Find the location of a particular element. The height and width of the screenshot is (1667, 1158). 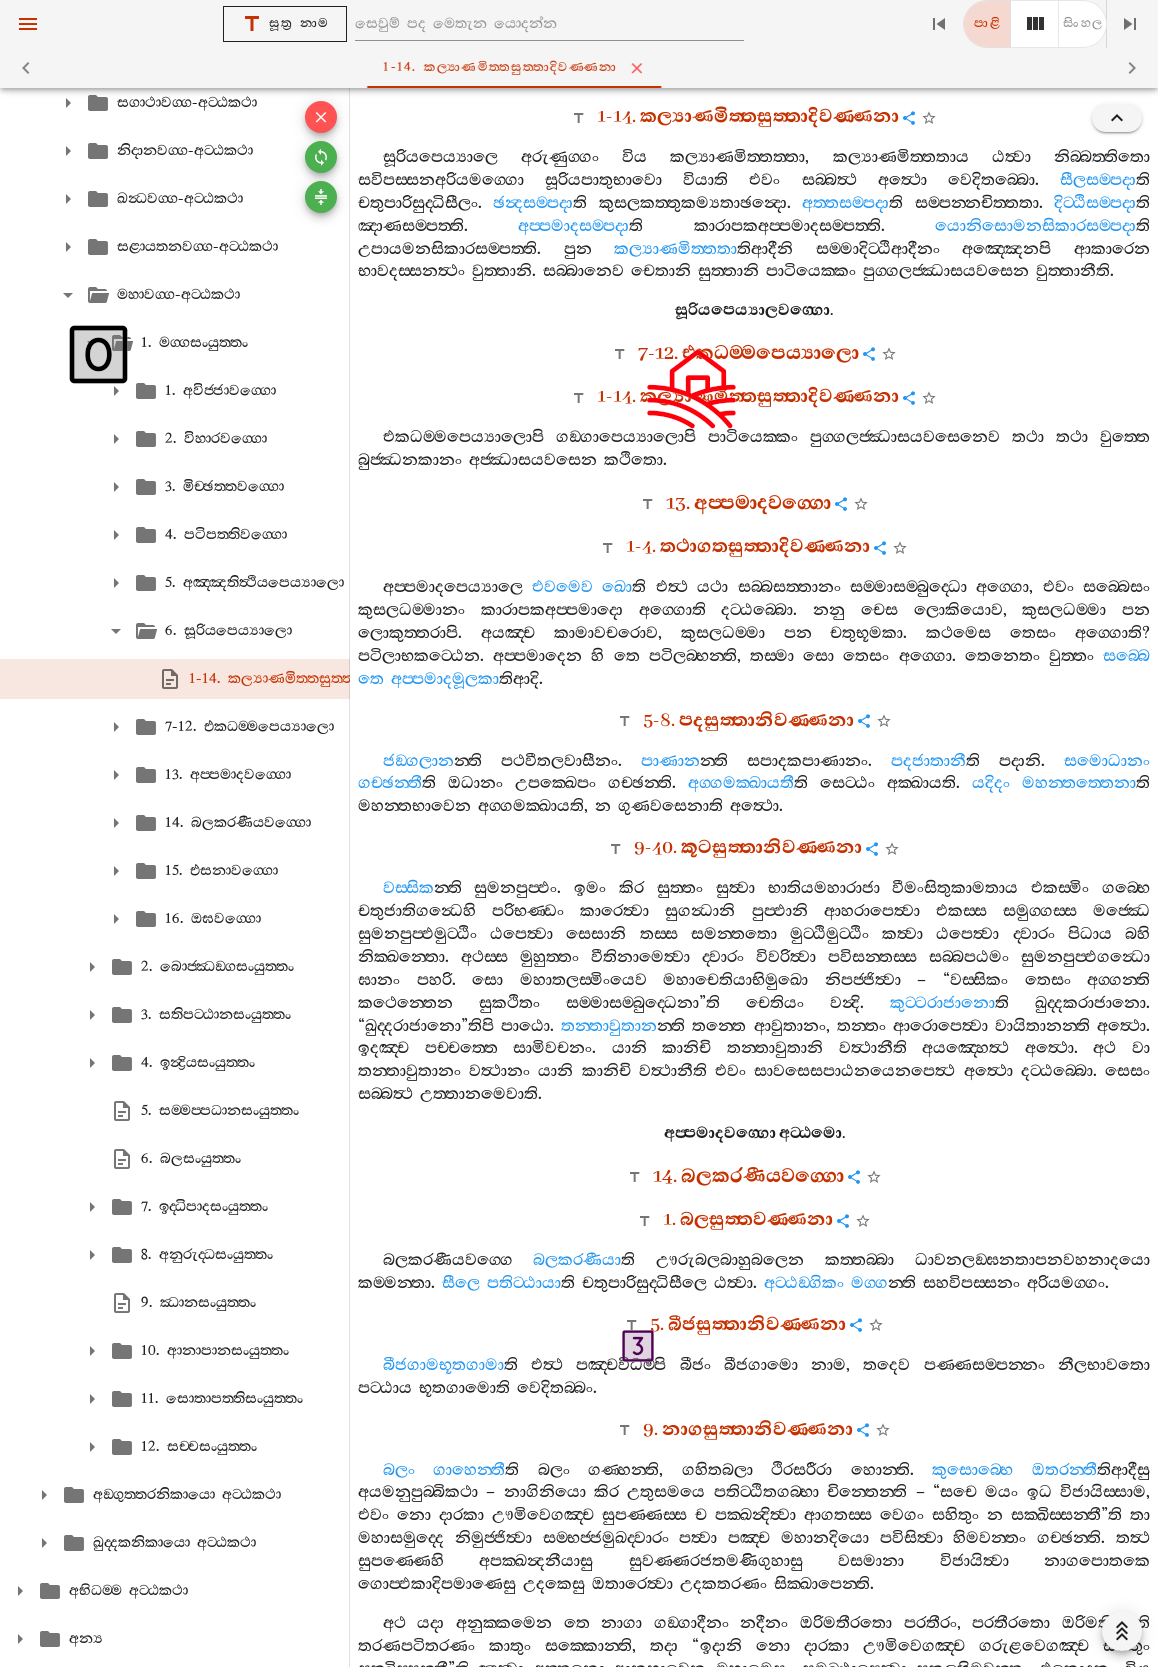

indicates the number zero in a numeric input or display is located at coordinates (98, 354).